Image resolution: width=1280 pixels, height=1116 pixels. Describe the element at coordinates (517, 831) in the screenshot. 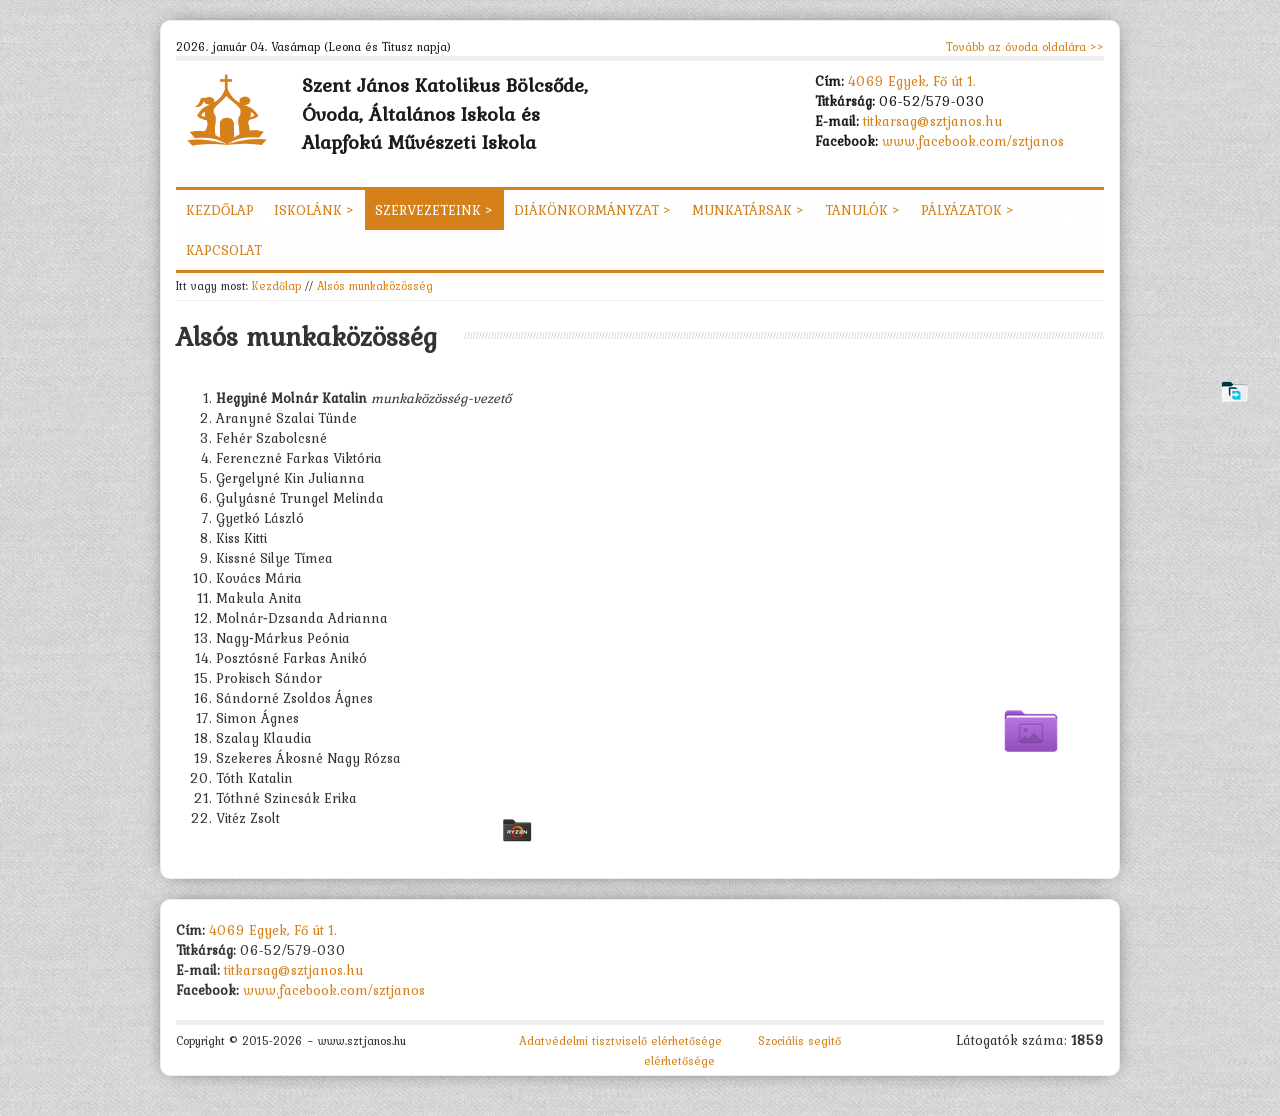

I see `folder containing AMD Ryzen-related files or software` at that location.